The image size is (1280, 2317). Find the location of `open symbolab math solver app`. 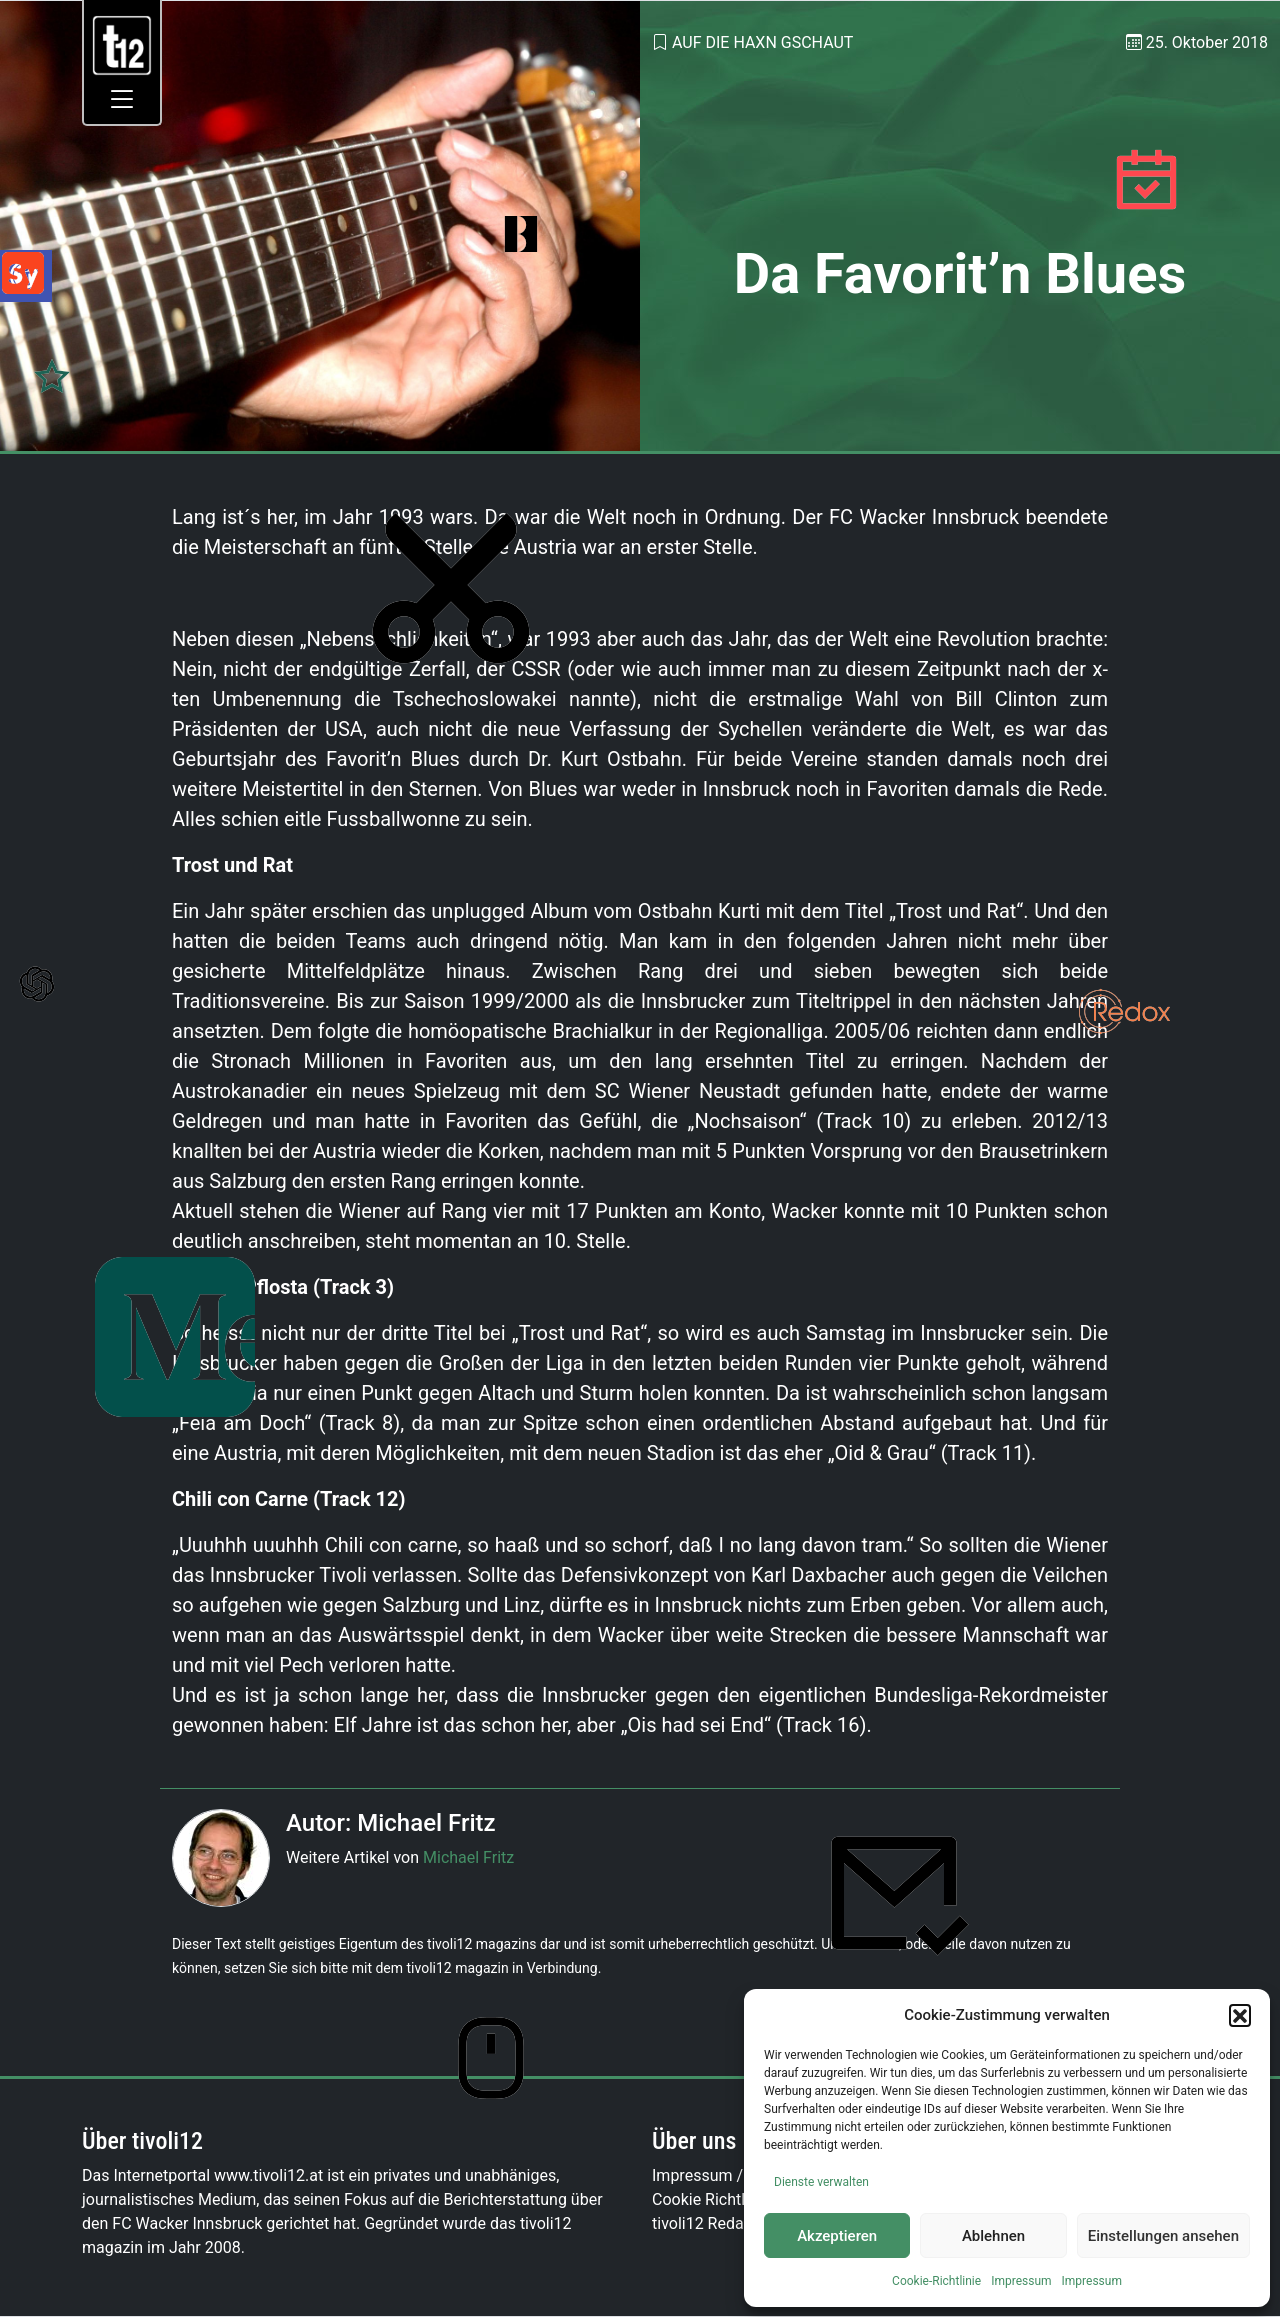

open symbolab math solver app is located at coordinates (23, 273).